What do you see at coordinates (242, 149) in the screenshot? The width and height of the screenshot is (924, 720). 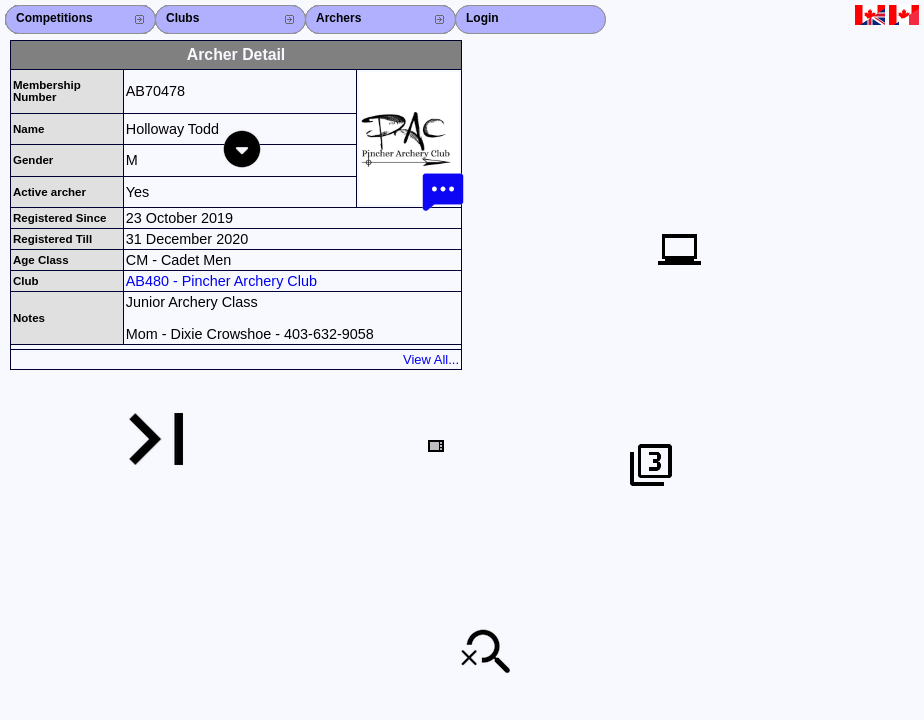 I see `expand dropdown menu` at bounding box center [242, 149].